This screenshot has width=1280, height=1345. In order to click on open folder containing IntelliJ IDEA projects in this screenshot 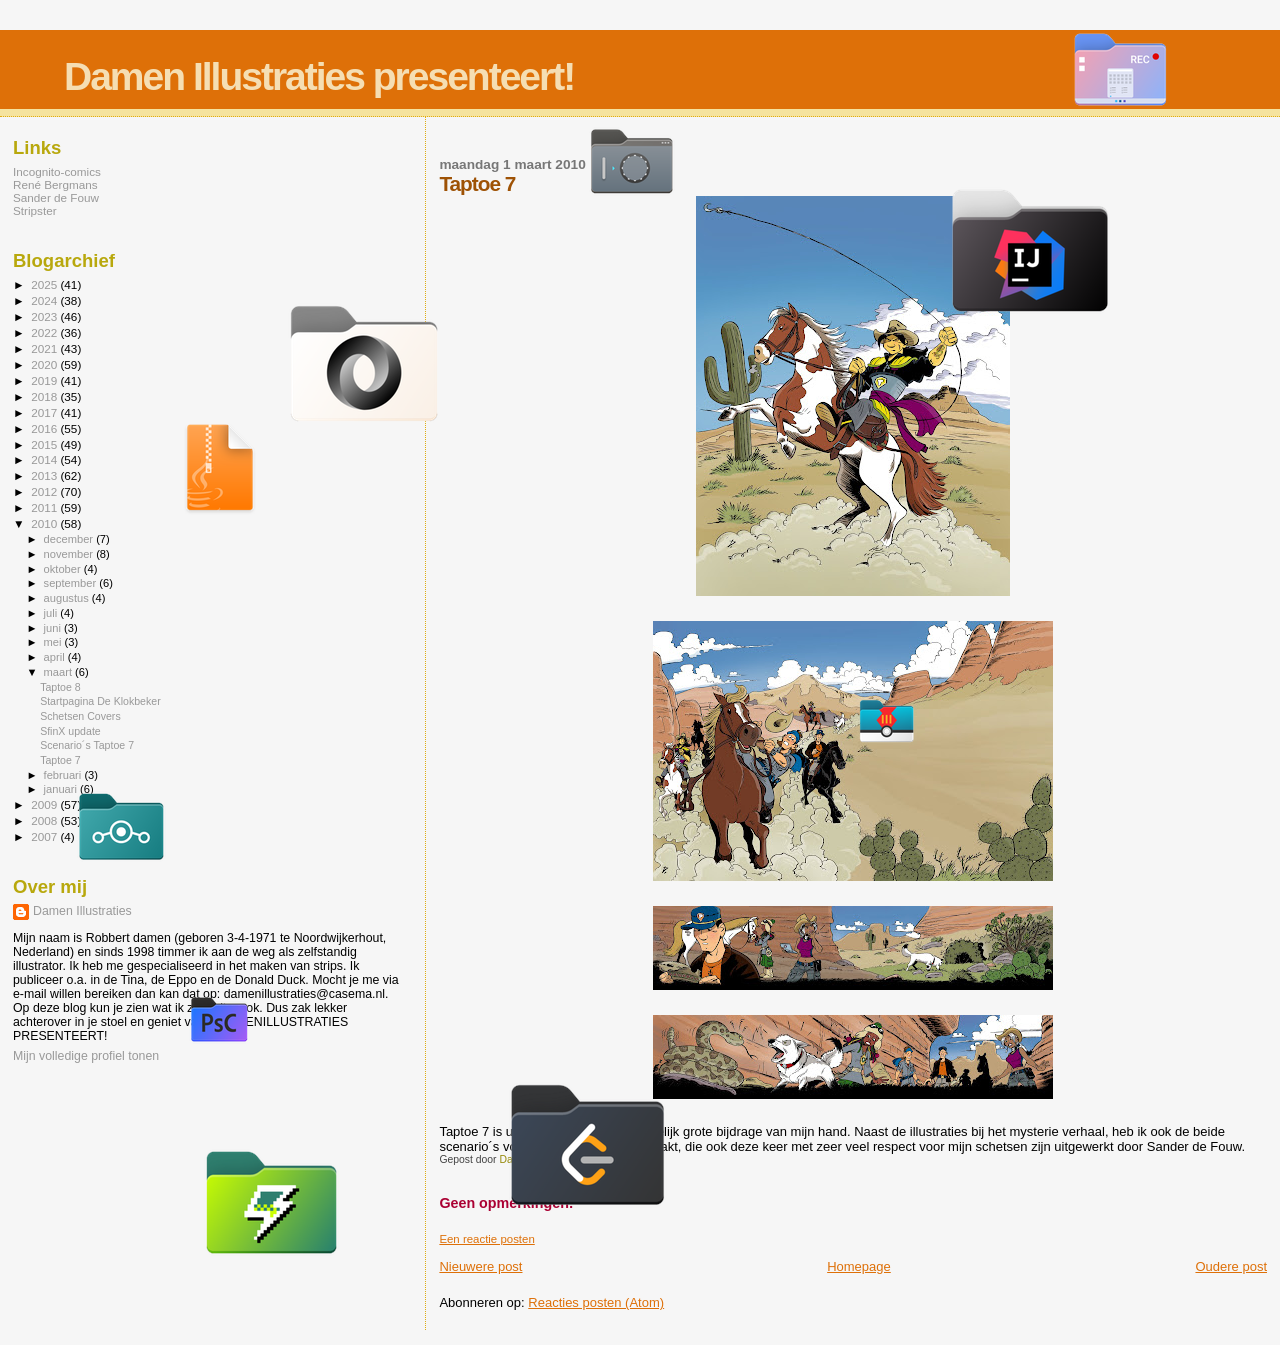, I will do `click(1029, 254)`.